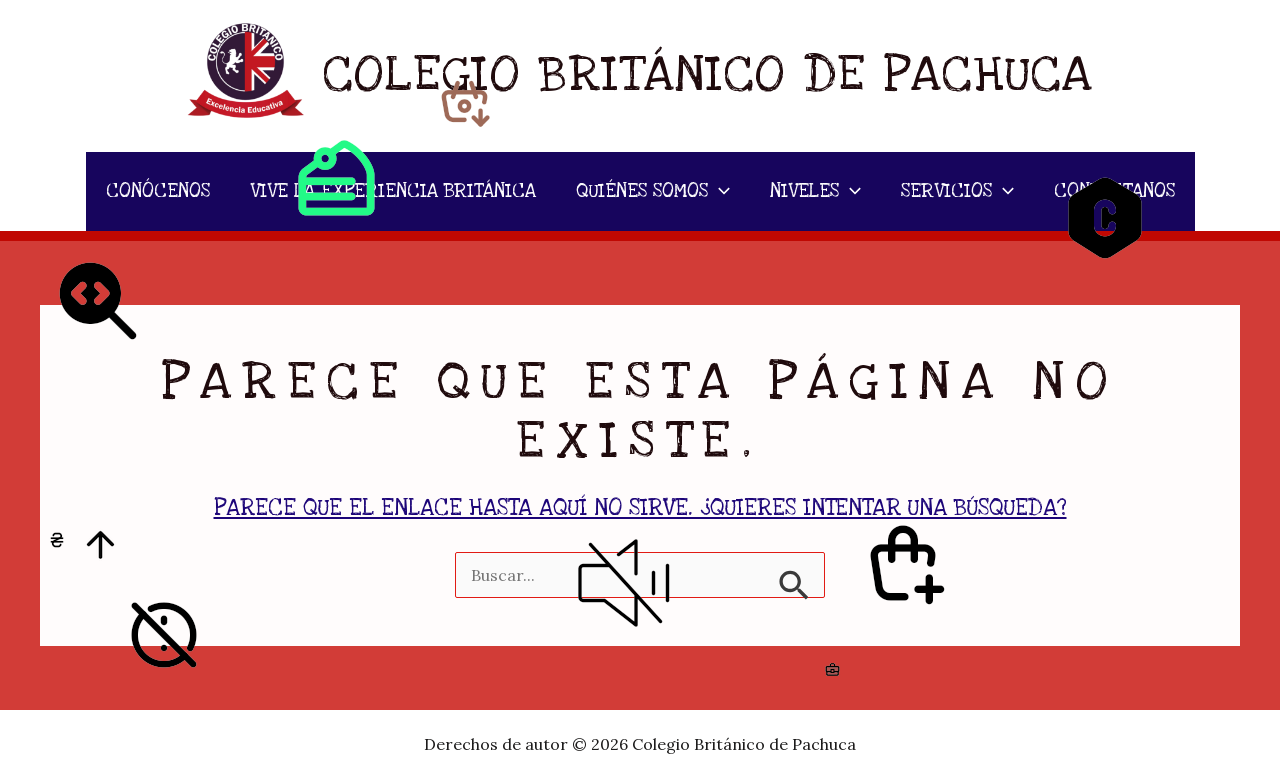 The image size is (1280, 780). What do you see at coordinates (336, 177) in the screenshot?
I see `view birthday or celebration reminders` at bounding box center [336, 177].